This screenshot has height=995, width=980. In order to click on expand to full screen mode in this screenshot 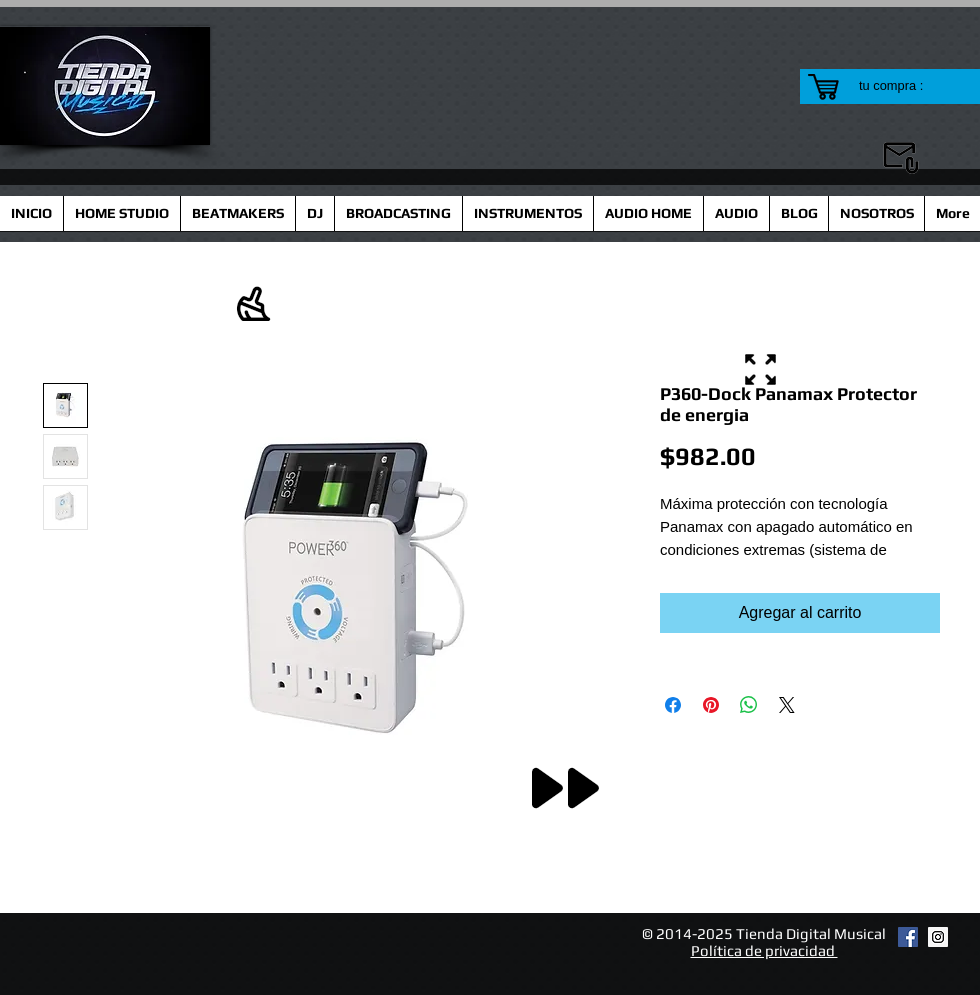, I will do `click(760, 369)`.